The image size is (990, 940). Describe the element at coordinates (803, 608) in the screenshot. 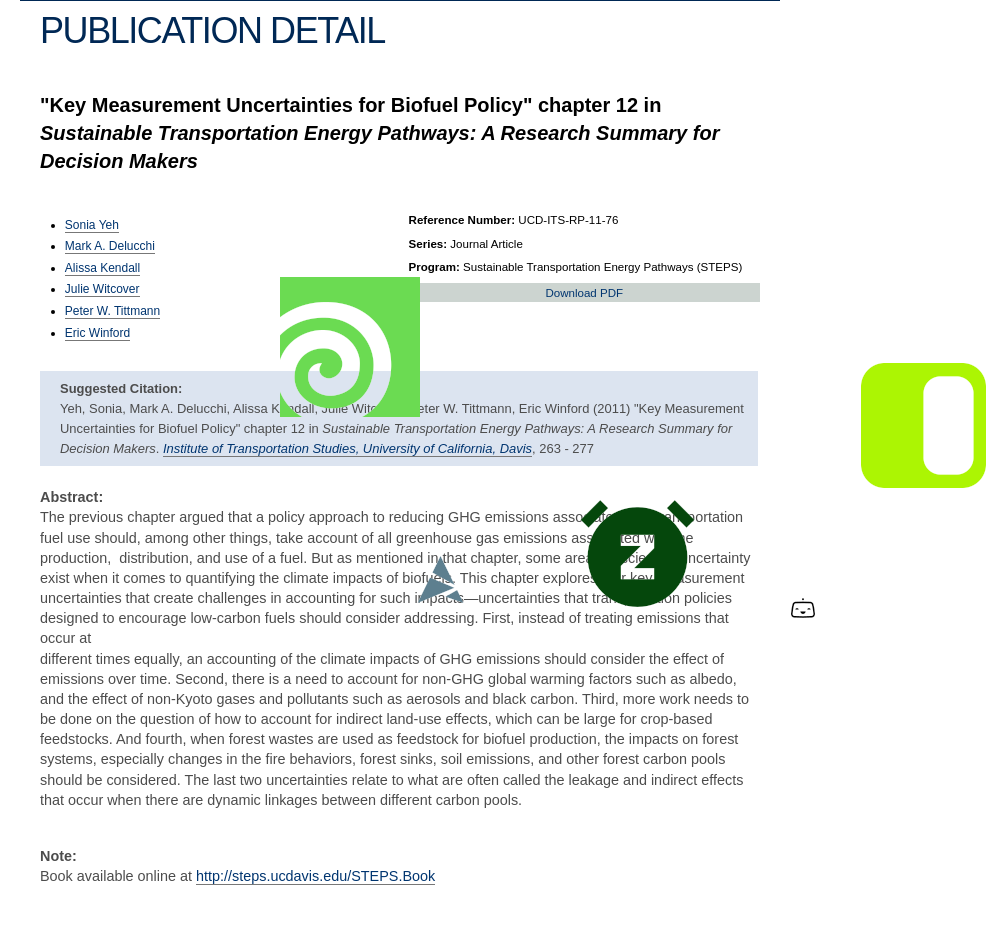

I see `link to Bitrise CI/CD platform` at that location.